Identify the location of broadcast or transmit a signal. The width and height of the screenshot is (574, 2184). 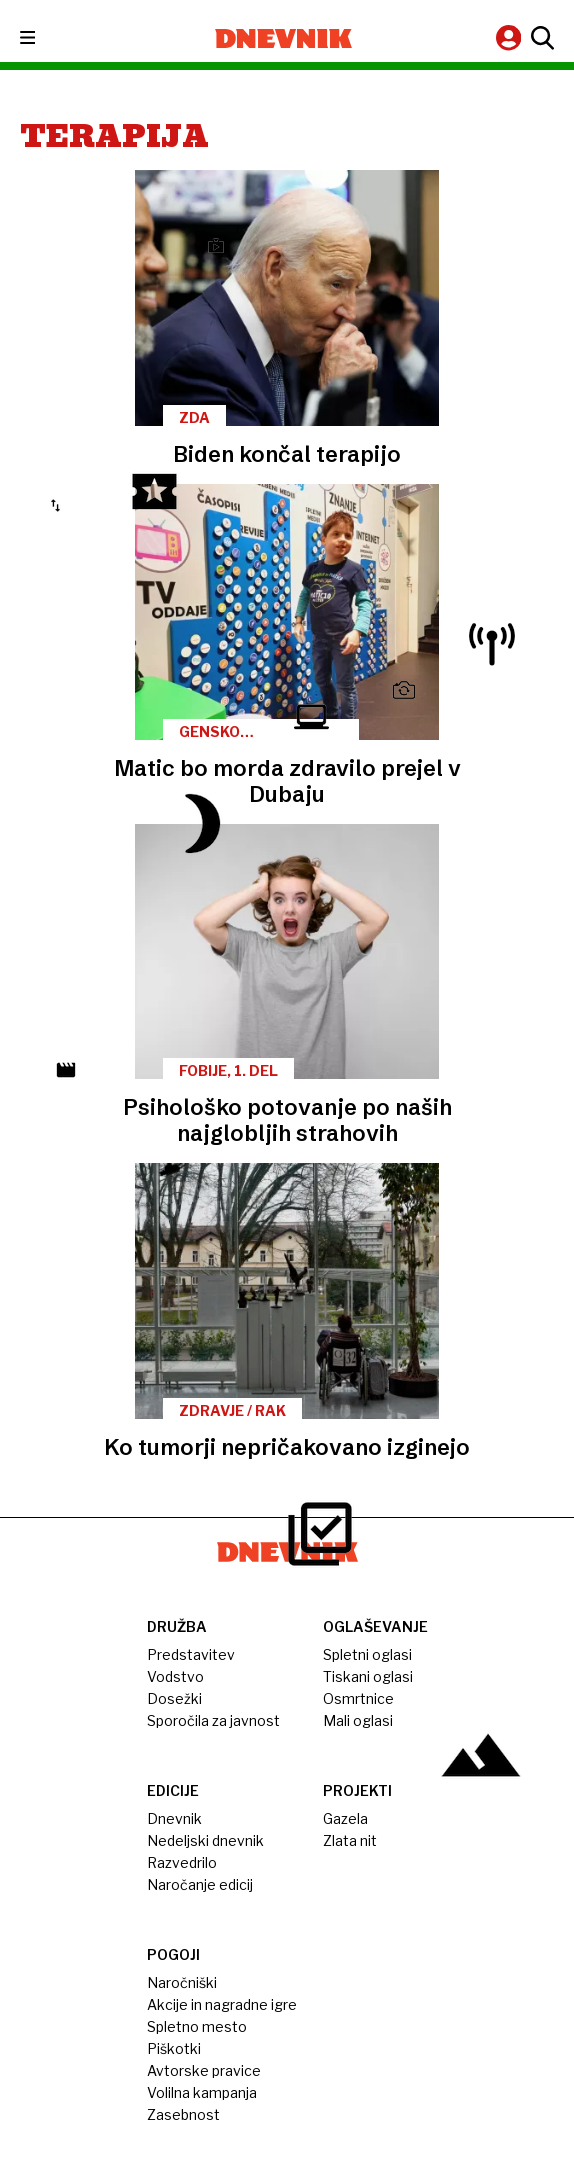
(492, 644).